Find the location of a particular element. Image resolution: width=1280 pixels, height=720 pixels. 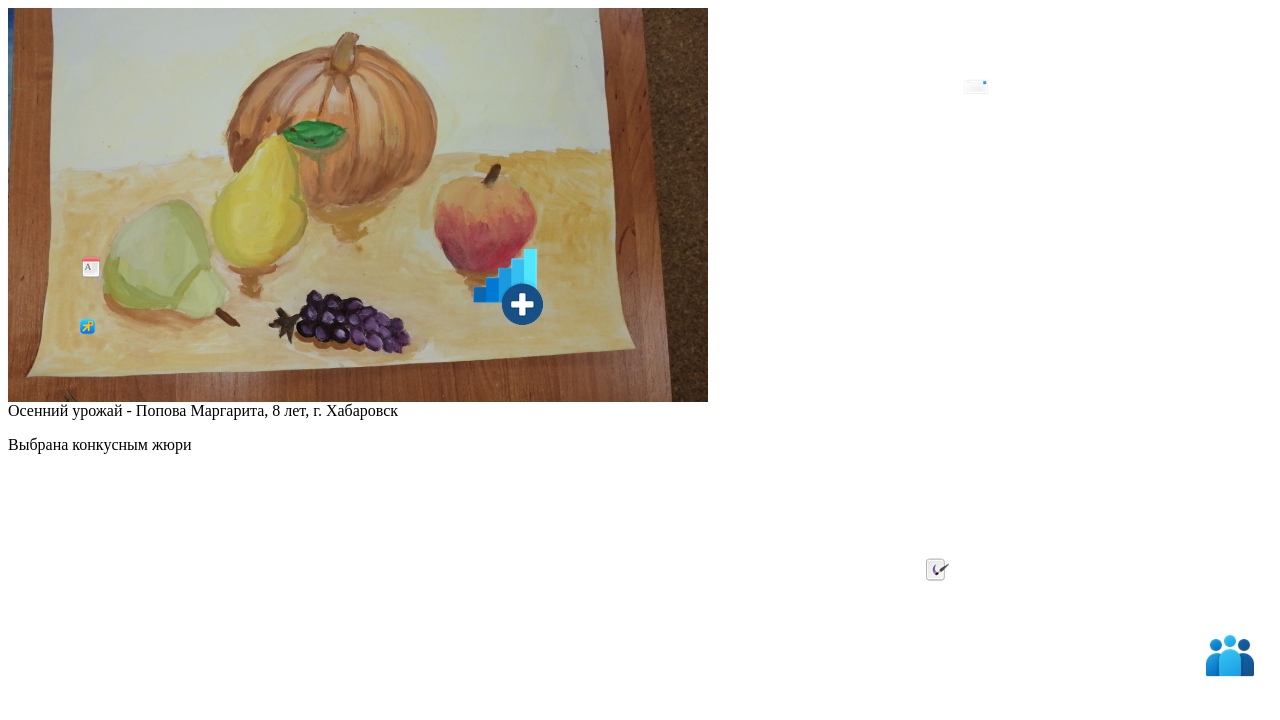

open the people app to manage contacts is located at coordinates (1230, 654).